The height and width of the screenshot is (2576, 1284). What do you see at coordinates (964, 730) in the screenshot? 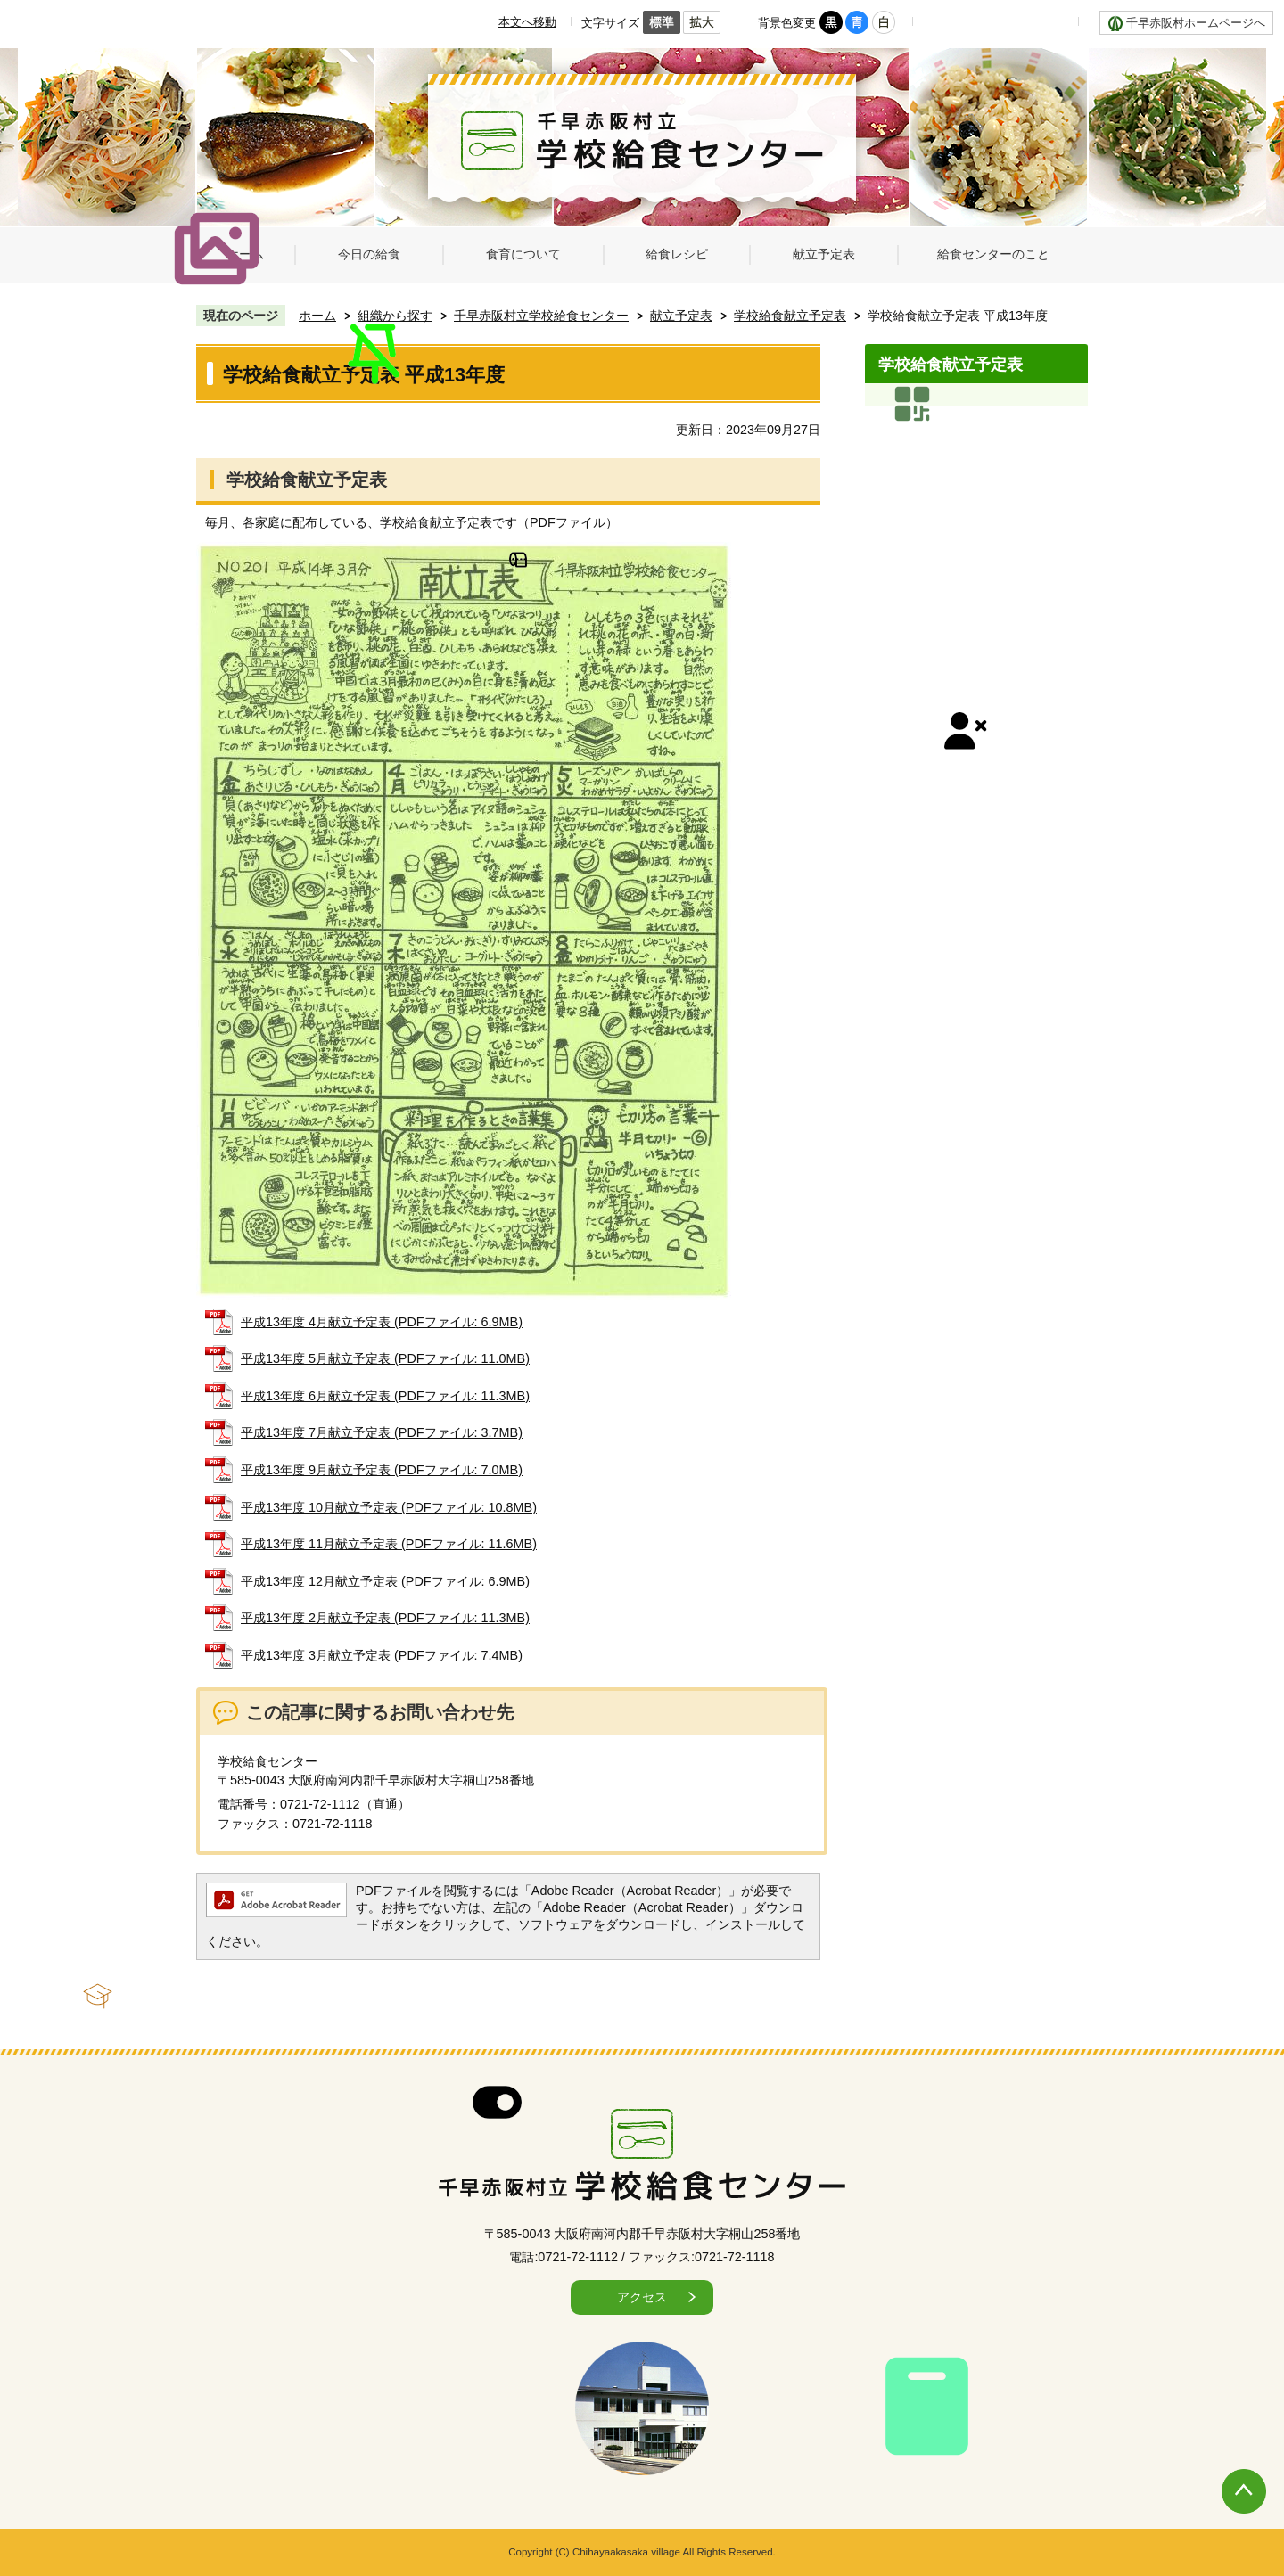
I see `remove a user or contact` at bounding box center [964, 730].